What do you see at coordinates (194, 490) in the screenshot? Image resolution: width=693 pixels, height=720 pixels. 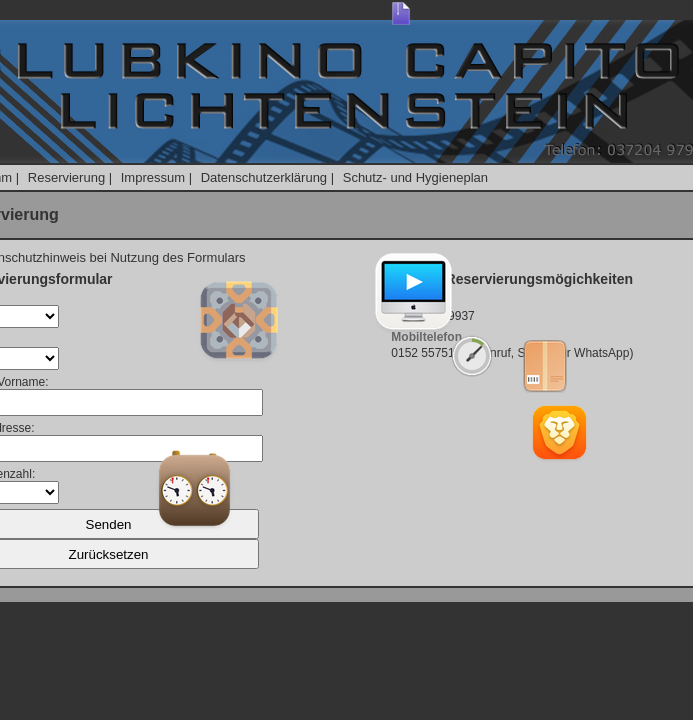 I see `open the chess clock app` at bounding box center [194, 490].